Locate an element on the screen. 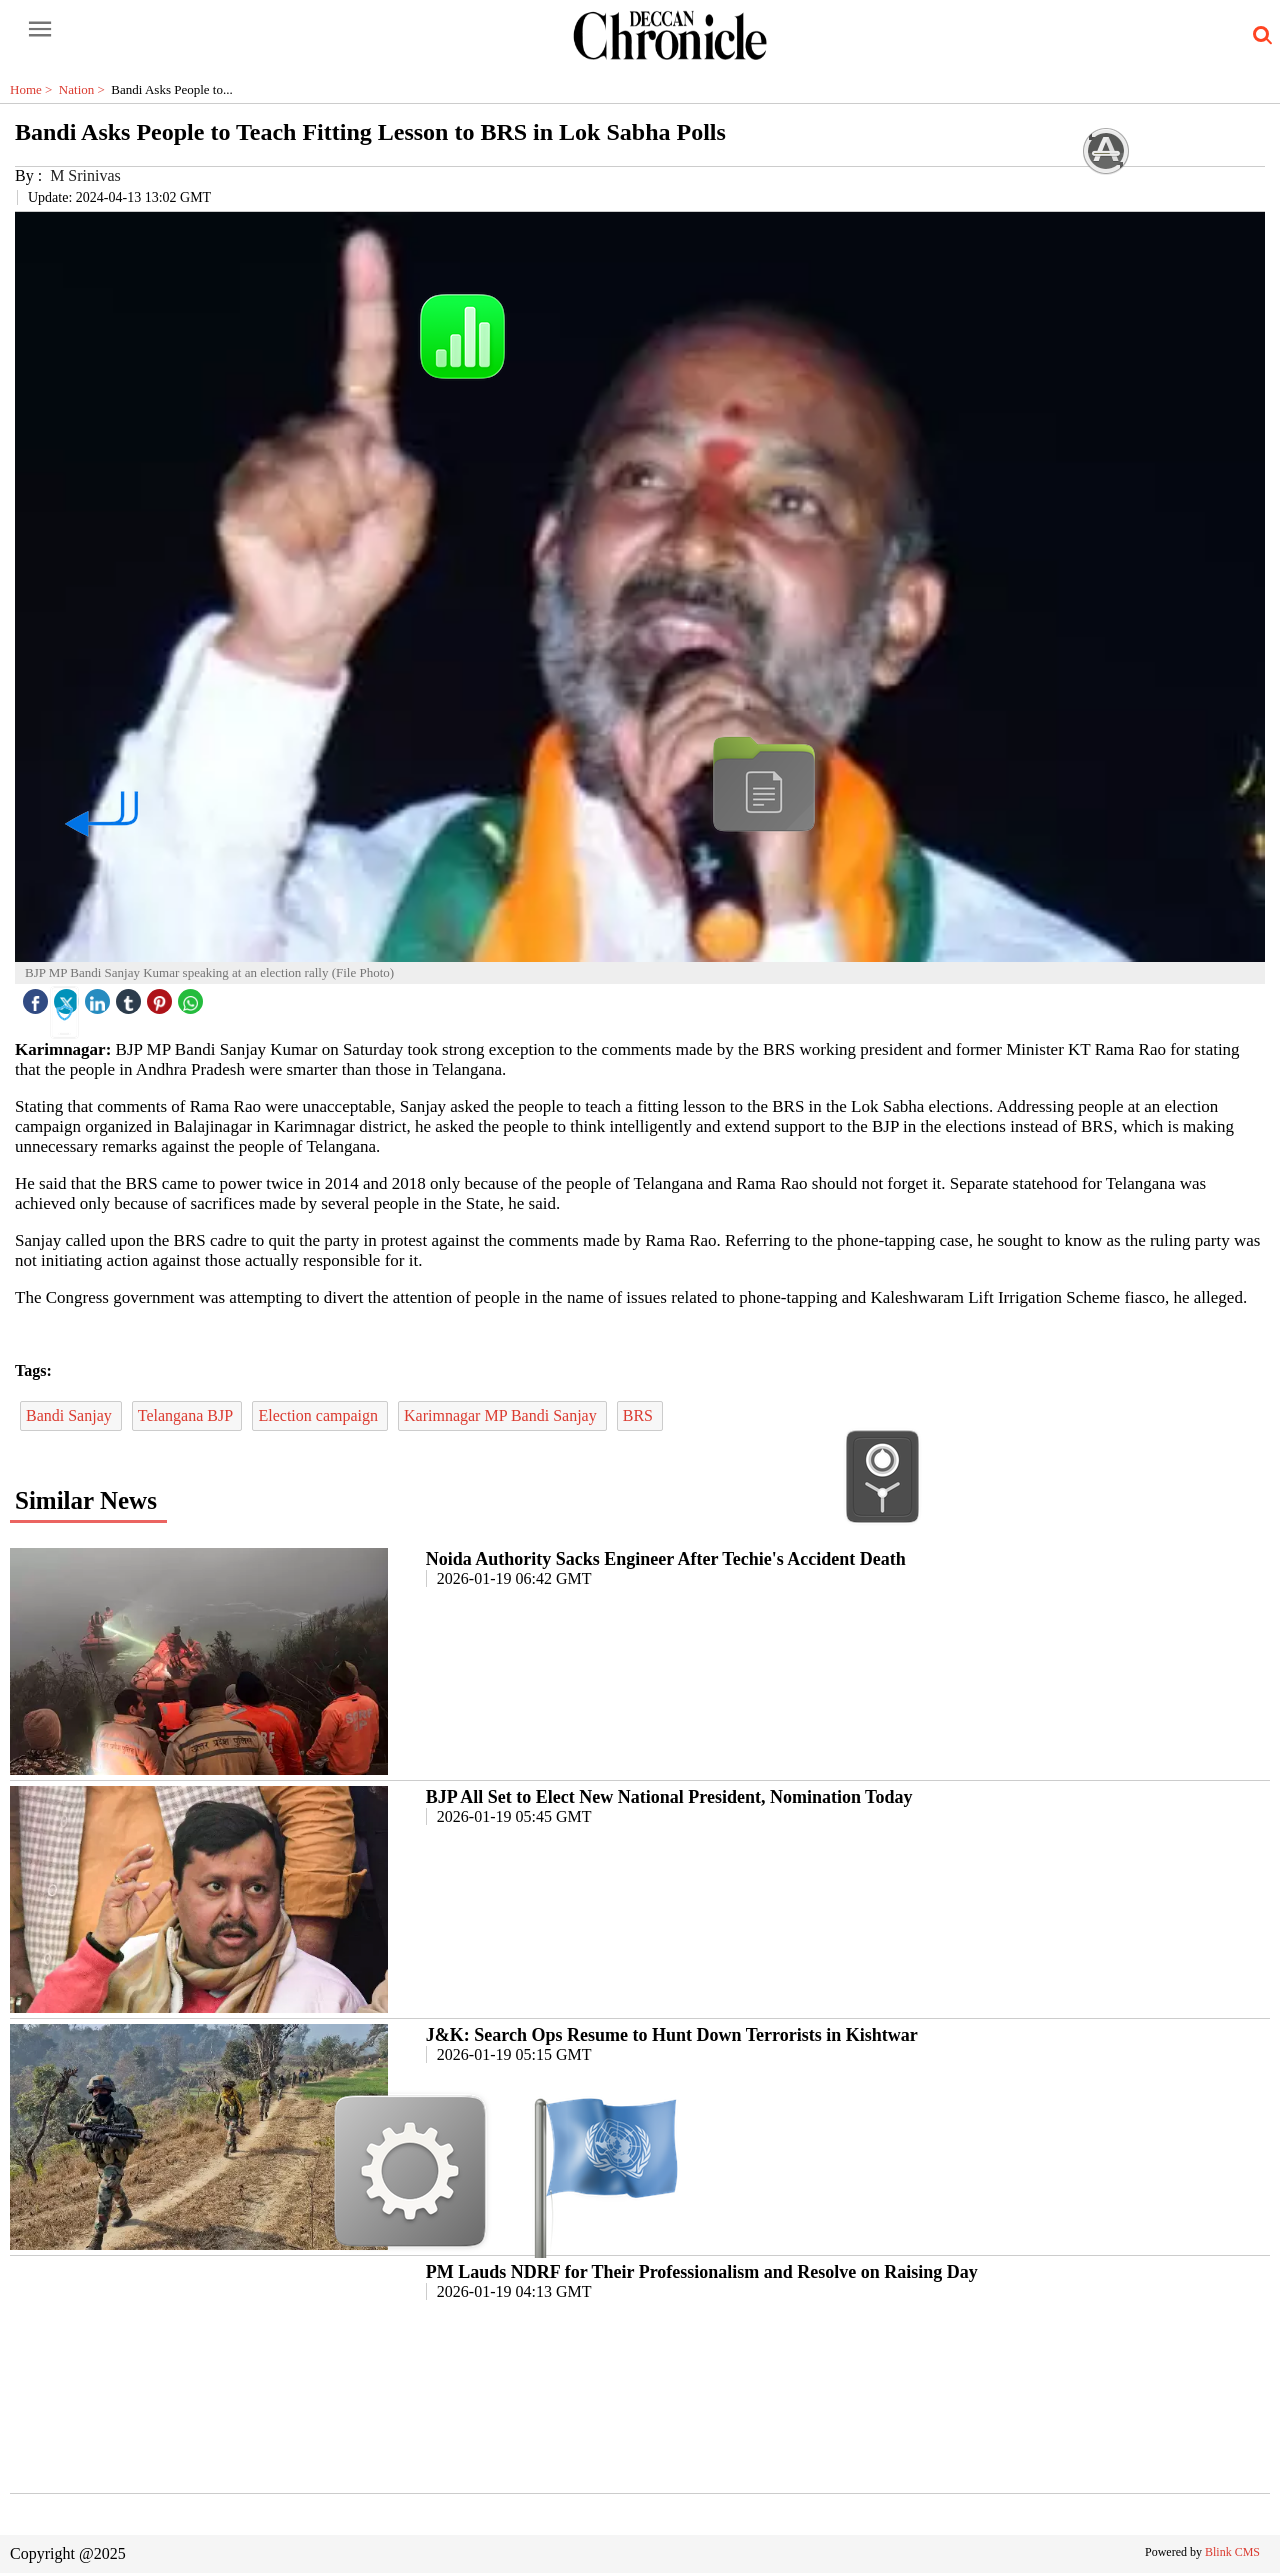  open the software update application is located at coordinates (1106, 151).